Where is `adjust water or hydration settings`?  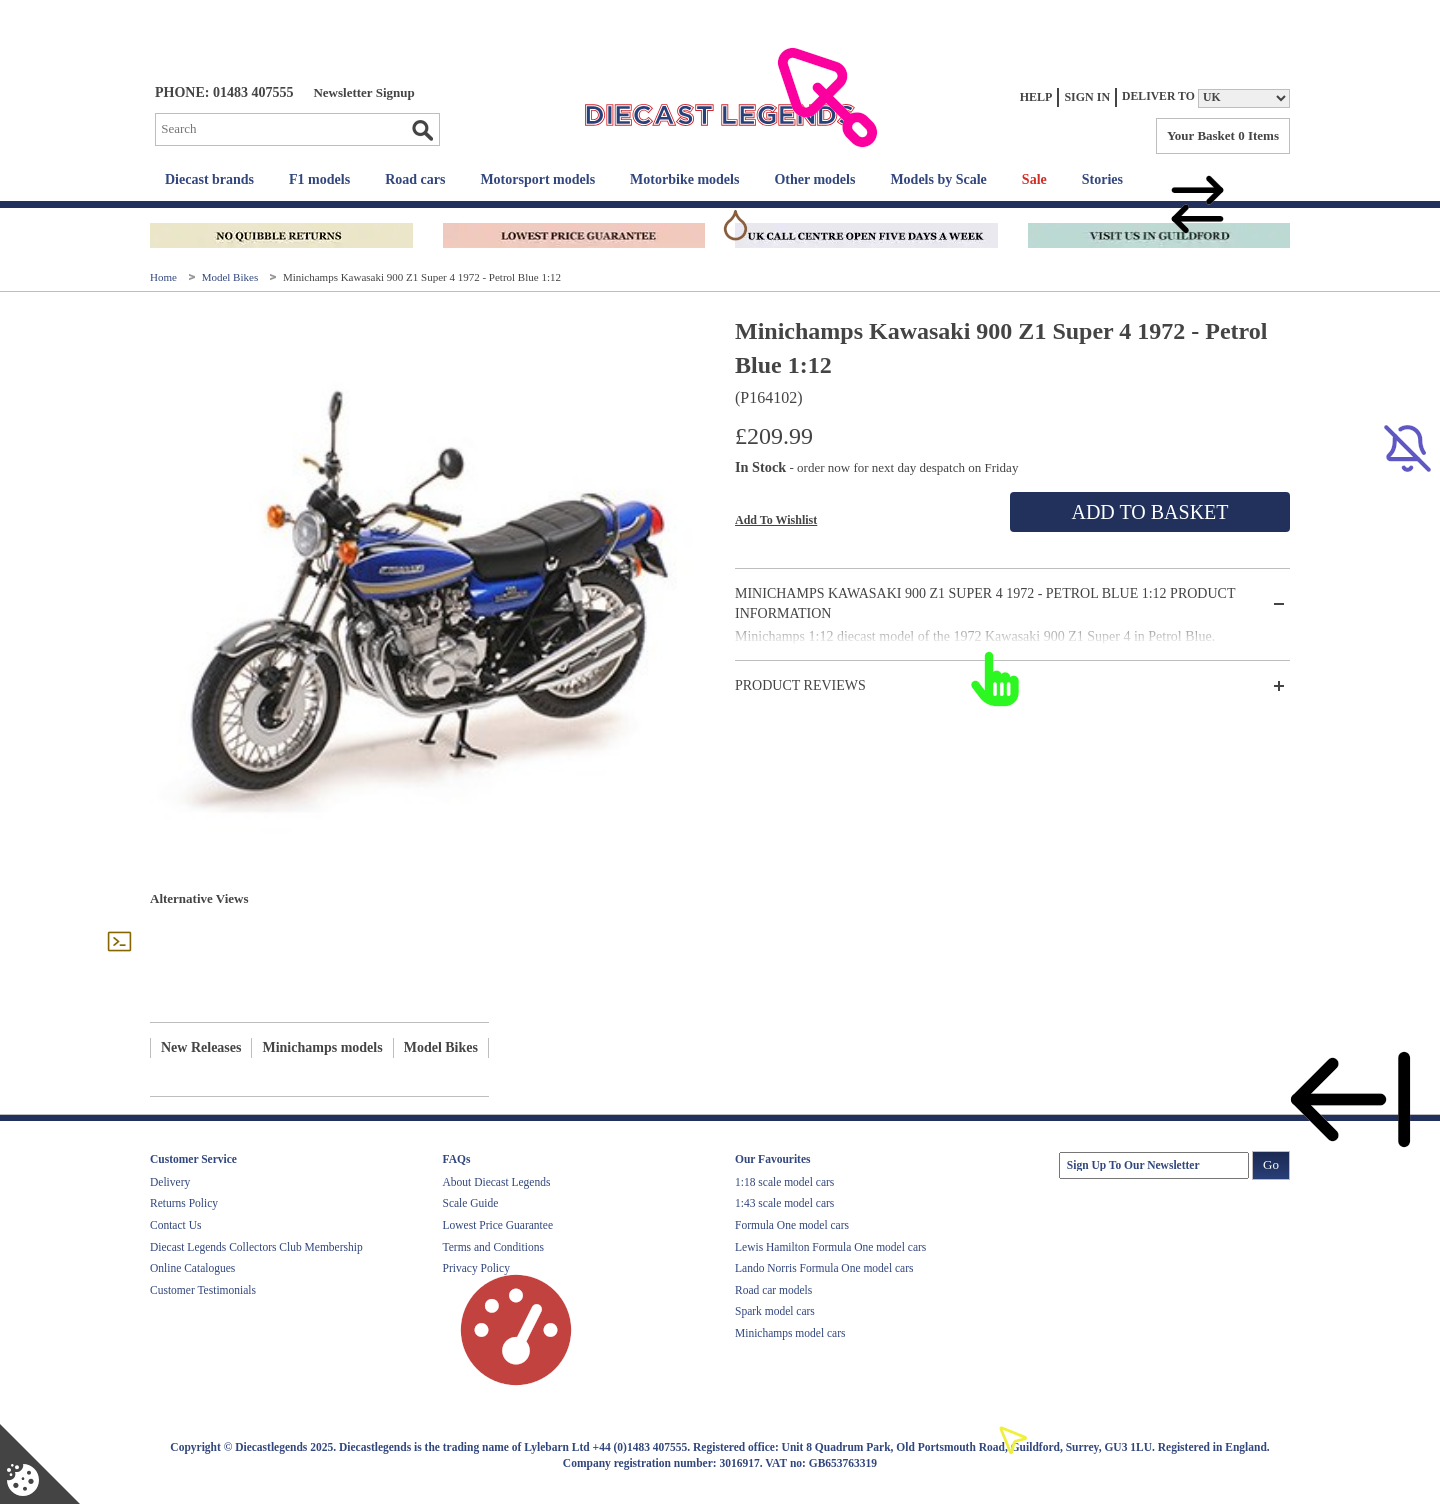
adjust water or hydration settings is located at coordinates (735, 224).